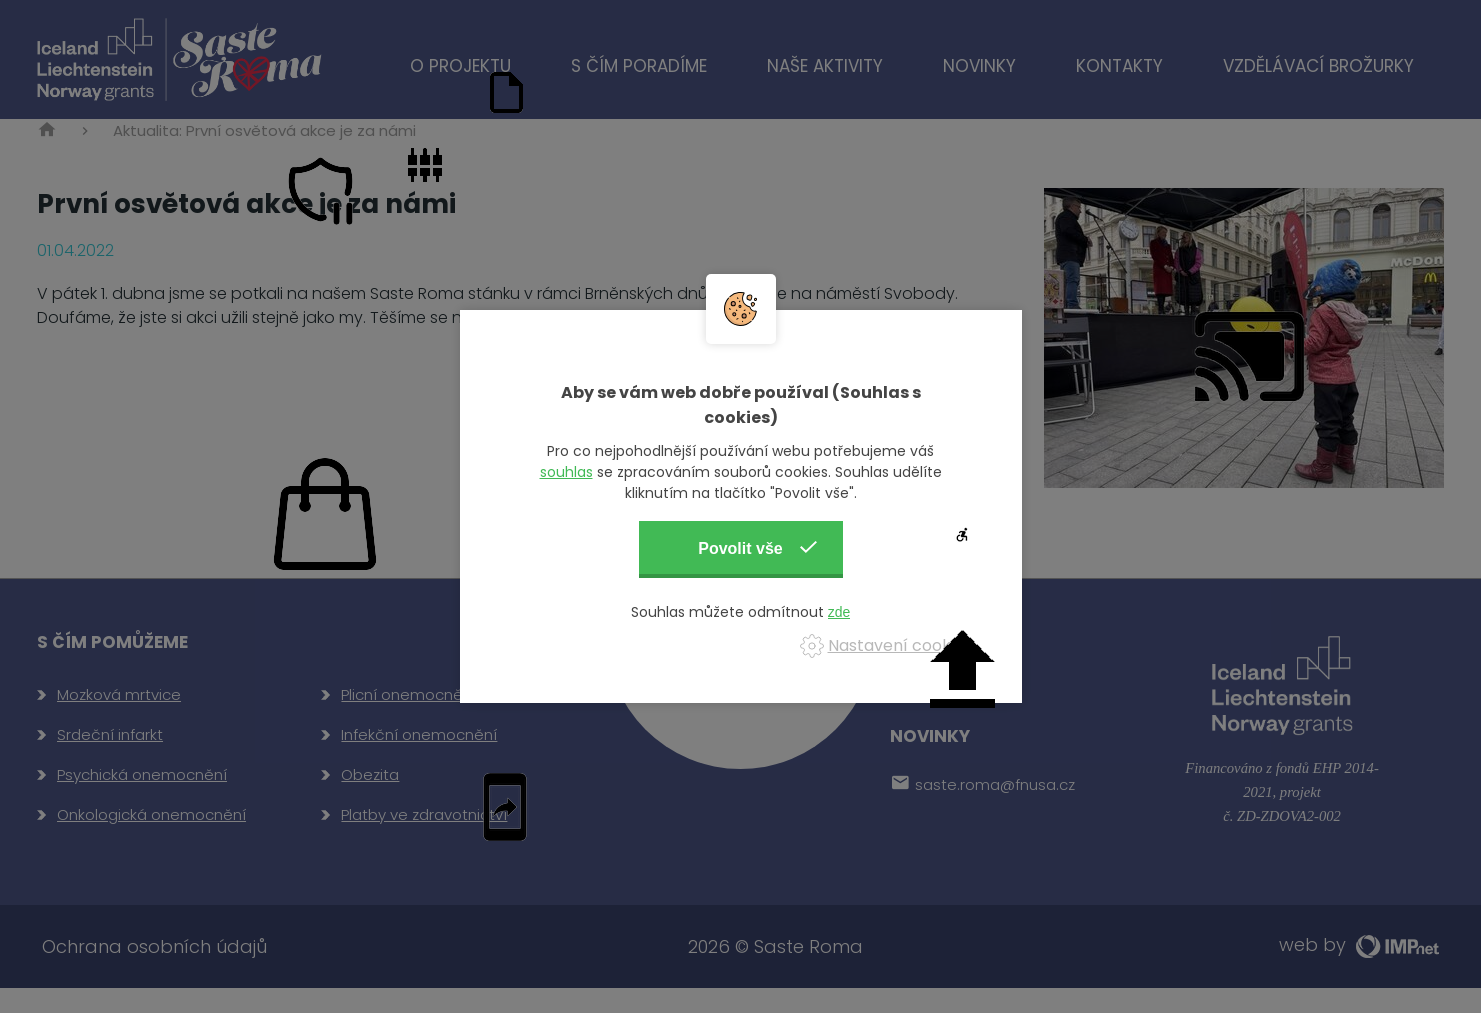 Image resolution: width=1481 pixels, height=1013 pixels. What do you see at coordinates (962, 671) in the screenshot?
I see `upload a file` at bounding box center [962, 671].